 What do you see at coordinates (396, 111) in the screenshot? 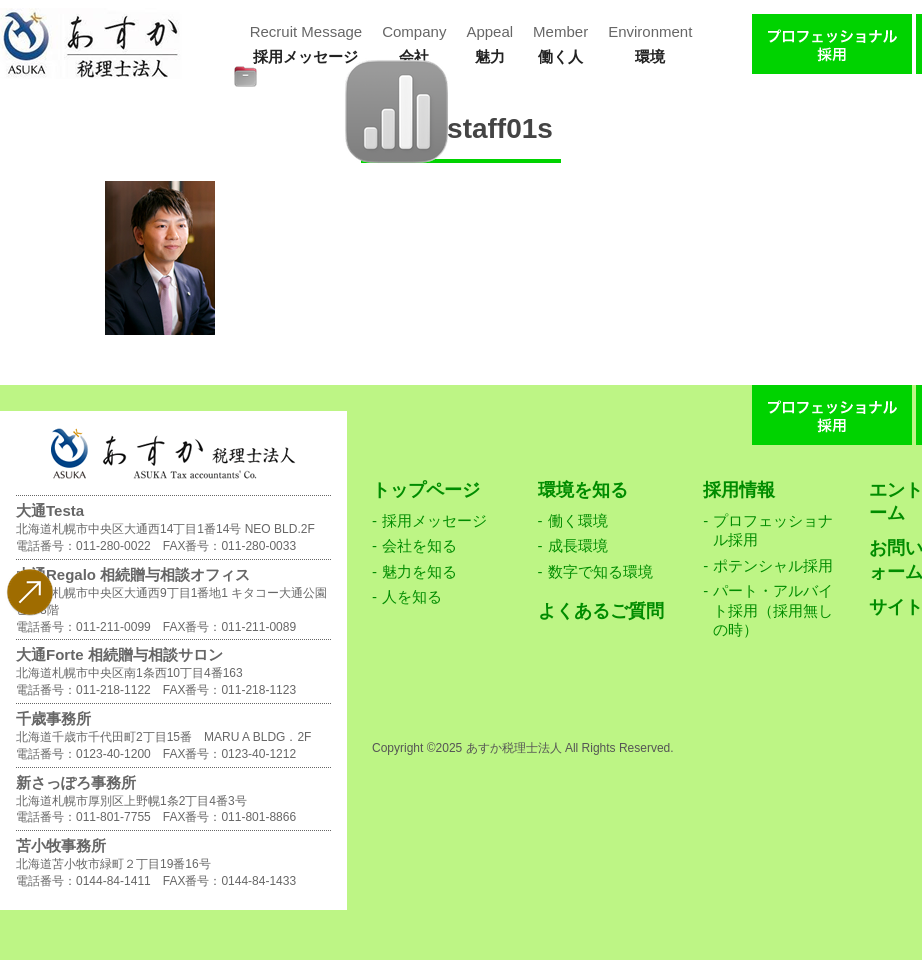
I see `open numbers spreadsheet app` at bounding box center [396, 111].